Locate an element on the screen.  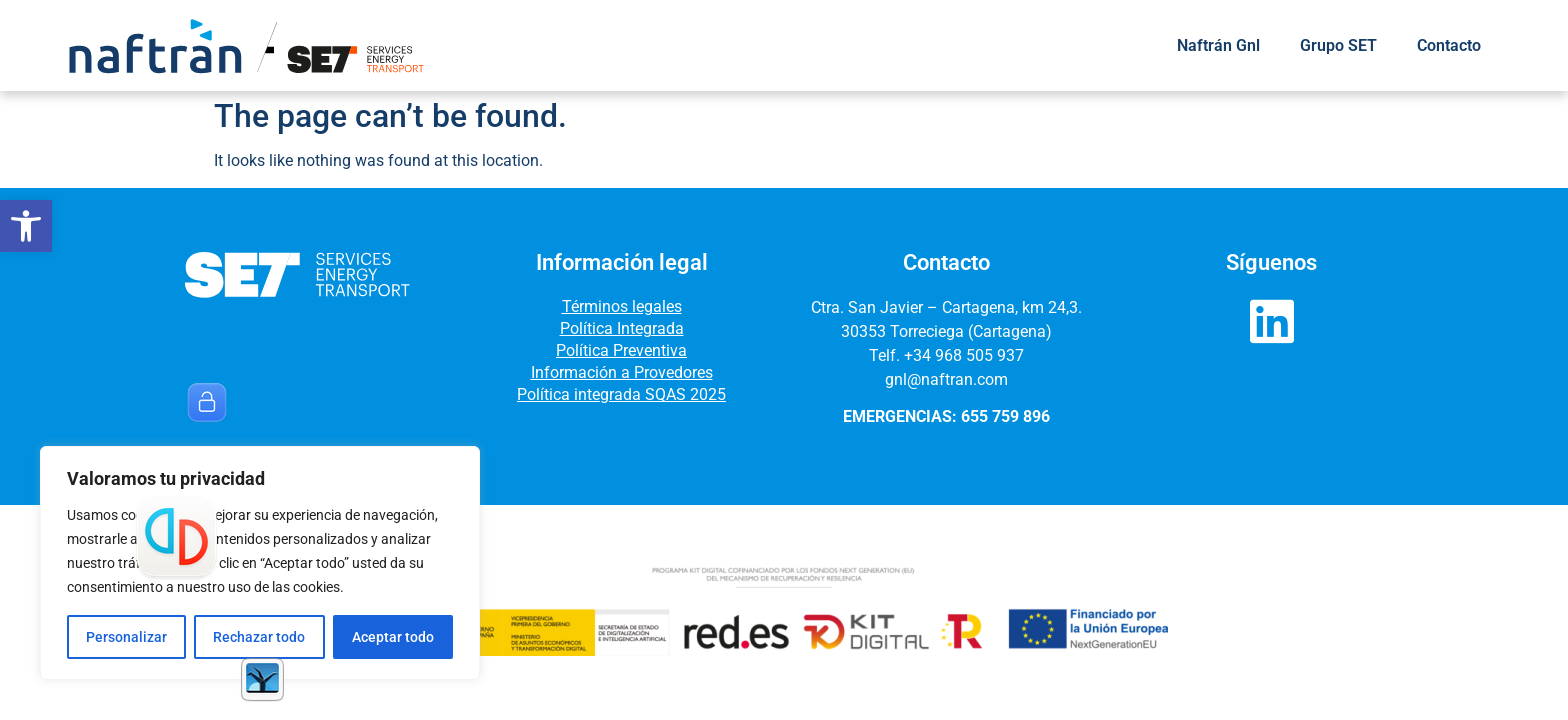
open screensaver and lock screen settings is located at coordinates (207, 403).